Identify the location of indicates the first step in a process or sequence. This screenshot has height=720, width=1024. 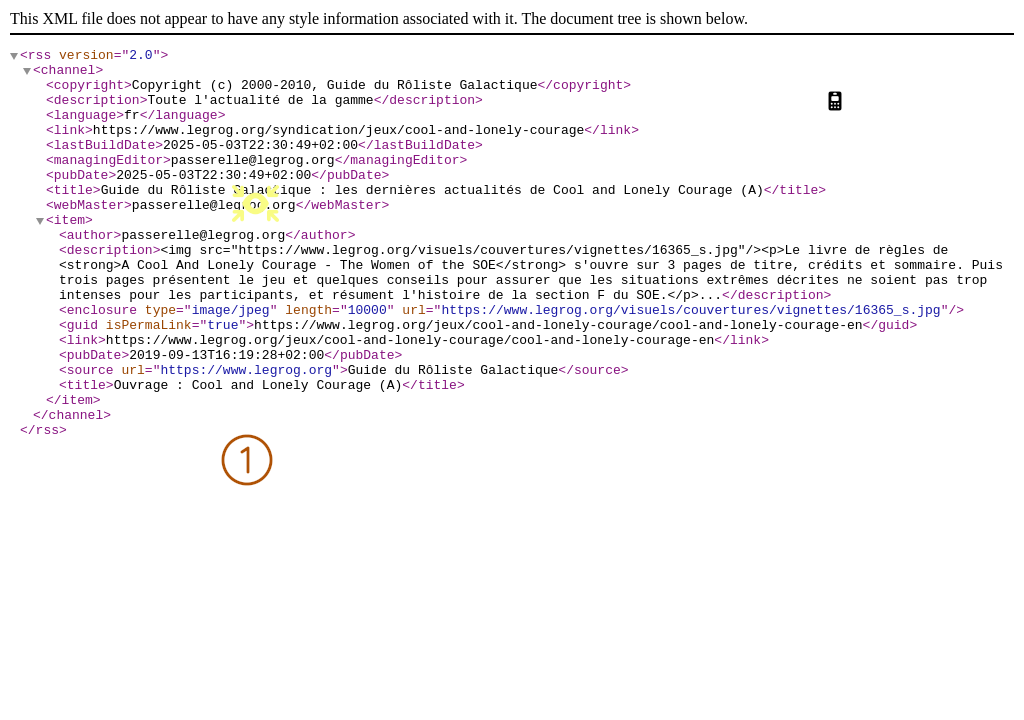
(247, 460).